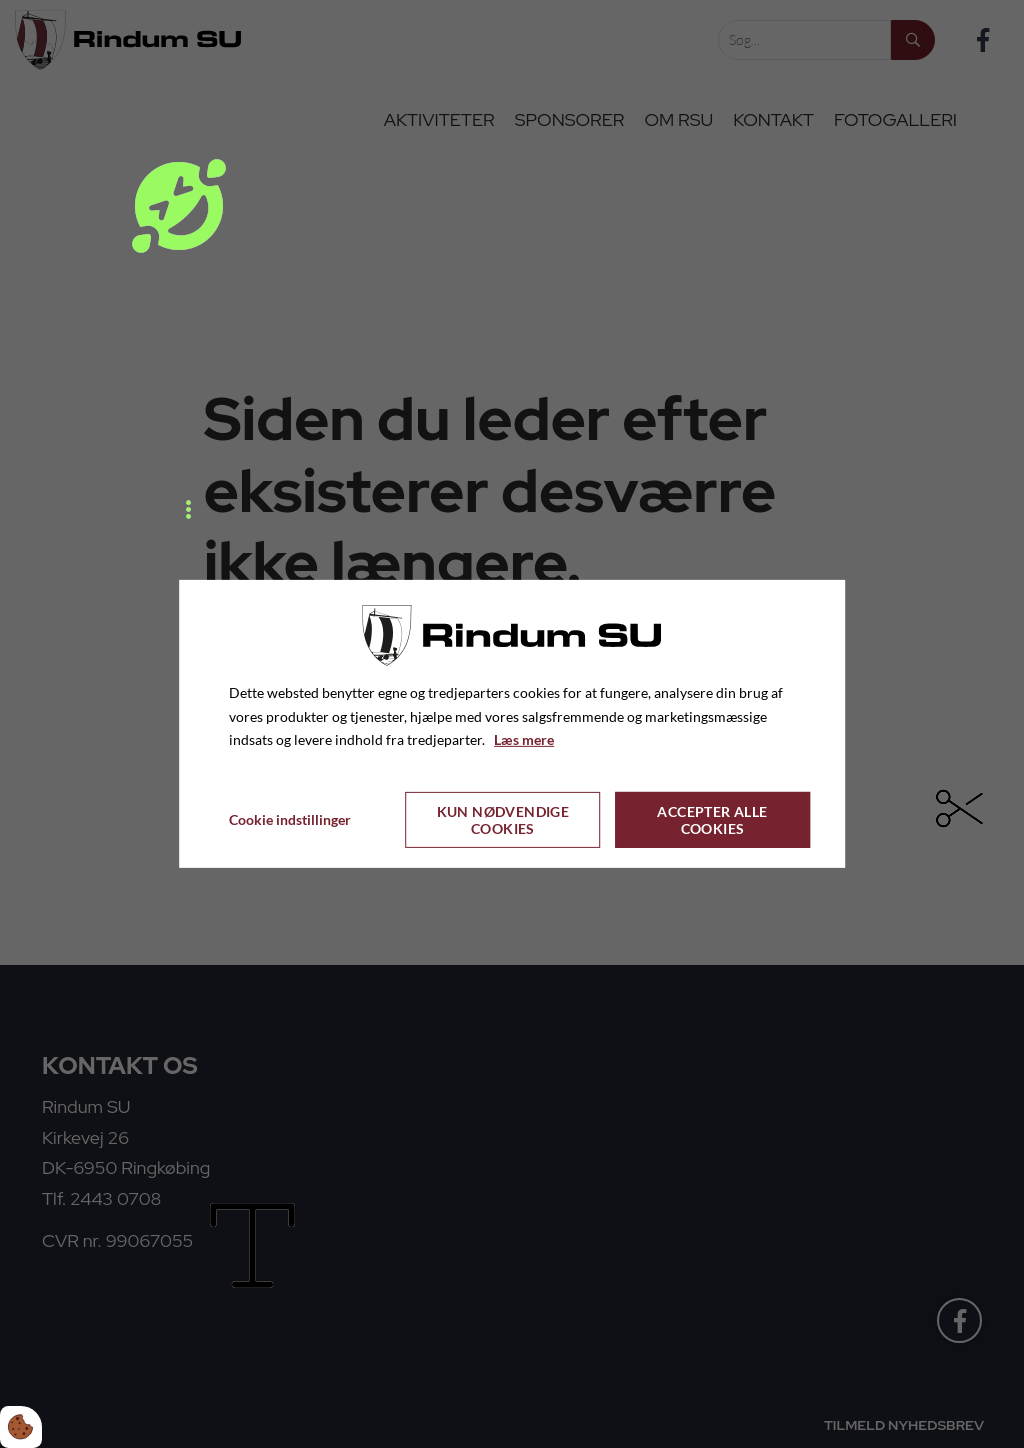  What do you see at coordinates (179, 206) in the screenshot?
I see `react with a laughing emoji` at bounding box center [179, 206].